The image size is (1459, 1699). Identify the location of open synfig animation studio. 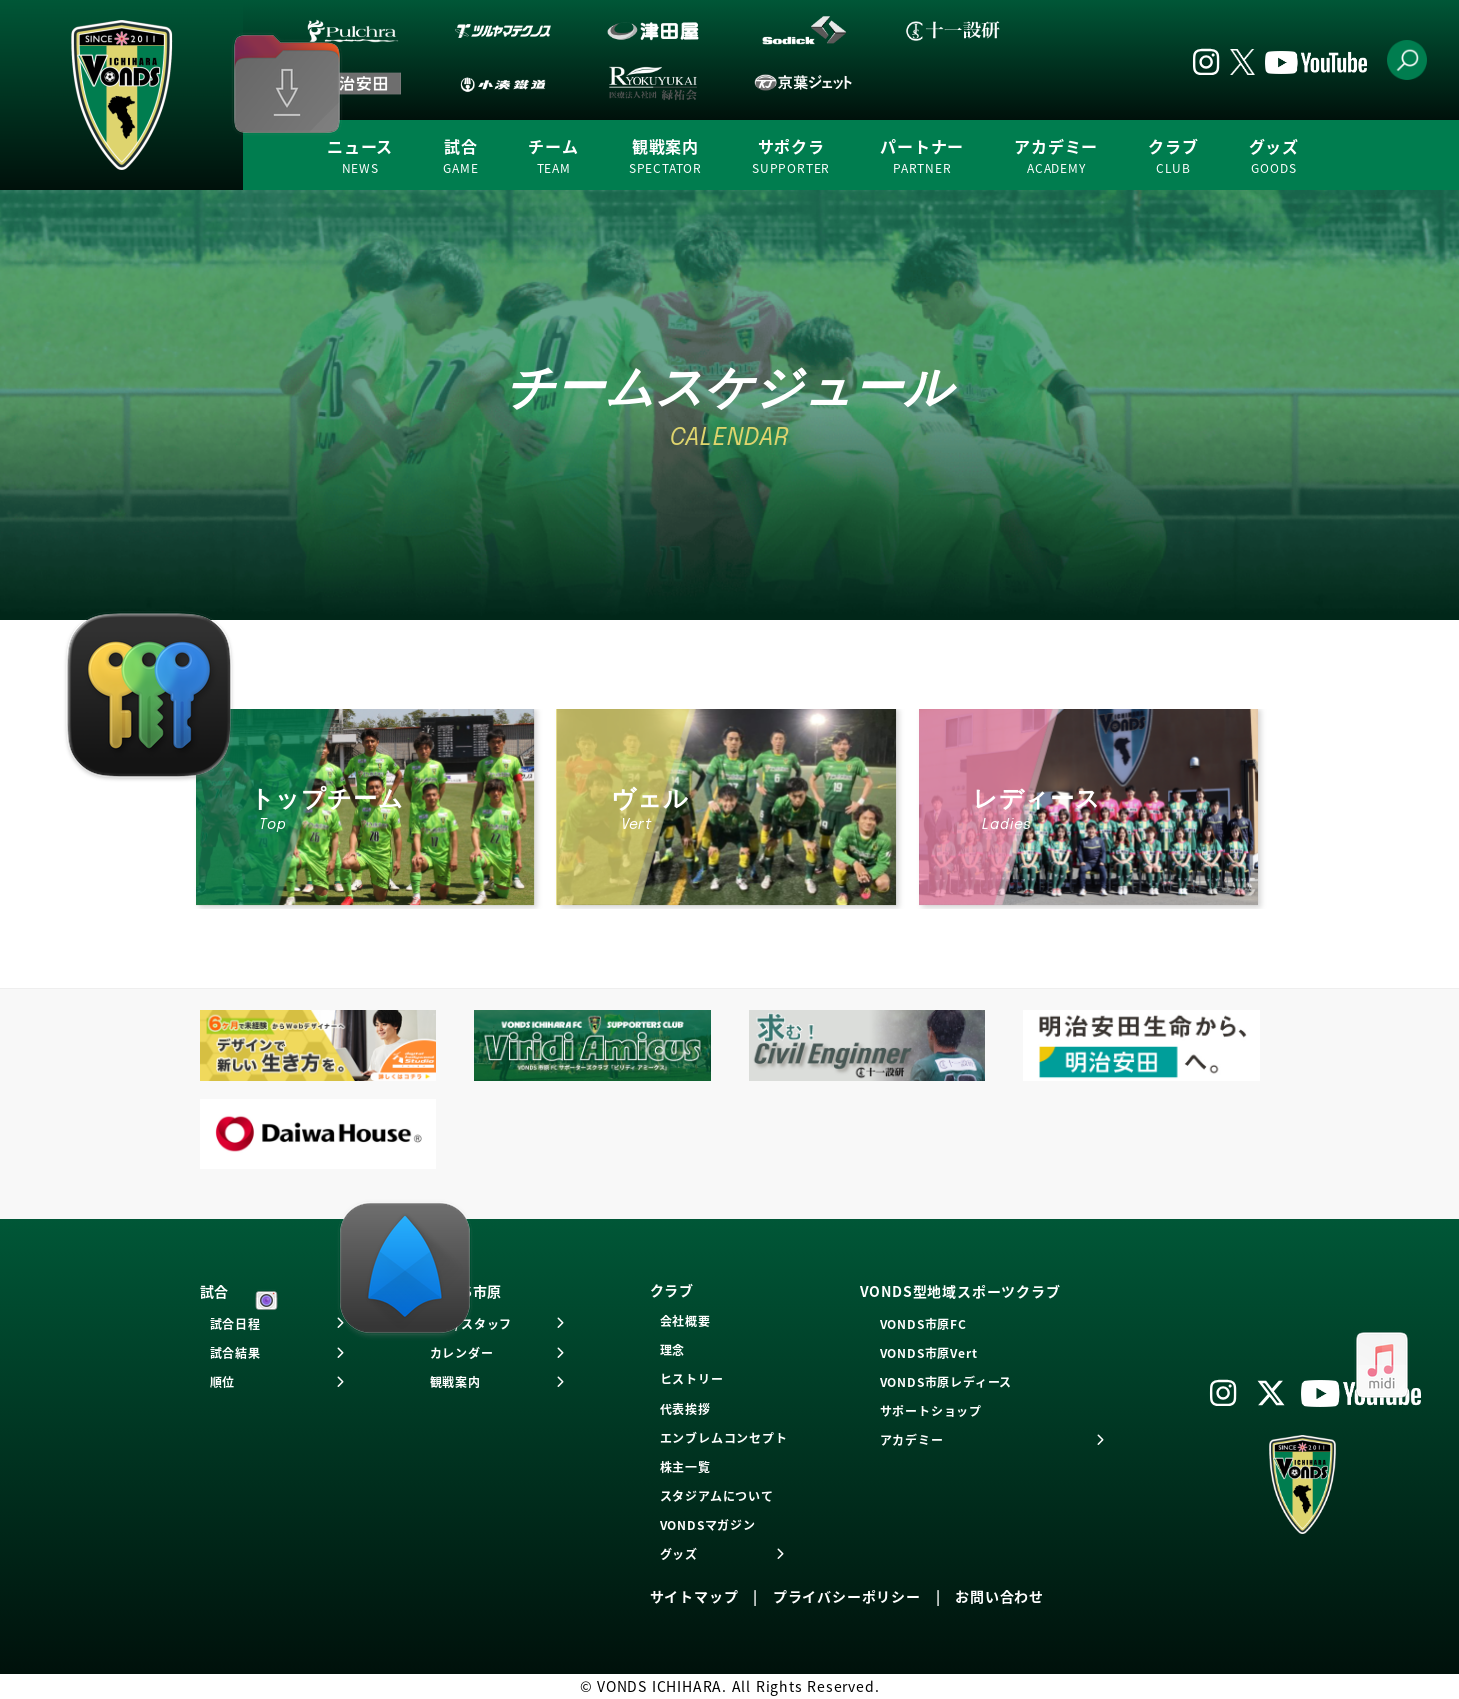
(405, 1268).